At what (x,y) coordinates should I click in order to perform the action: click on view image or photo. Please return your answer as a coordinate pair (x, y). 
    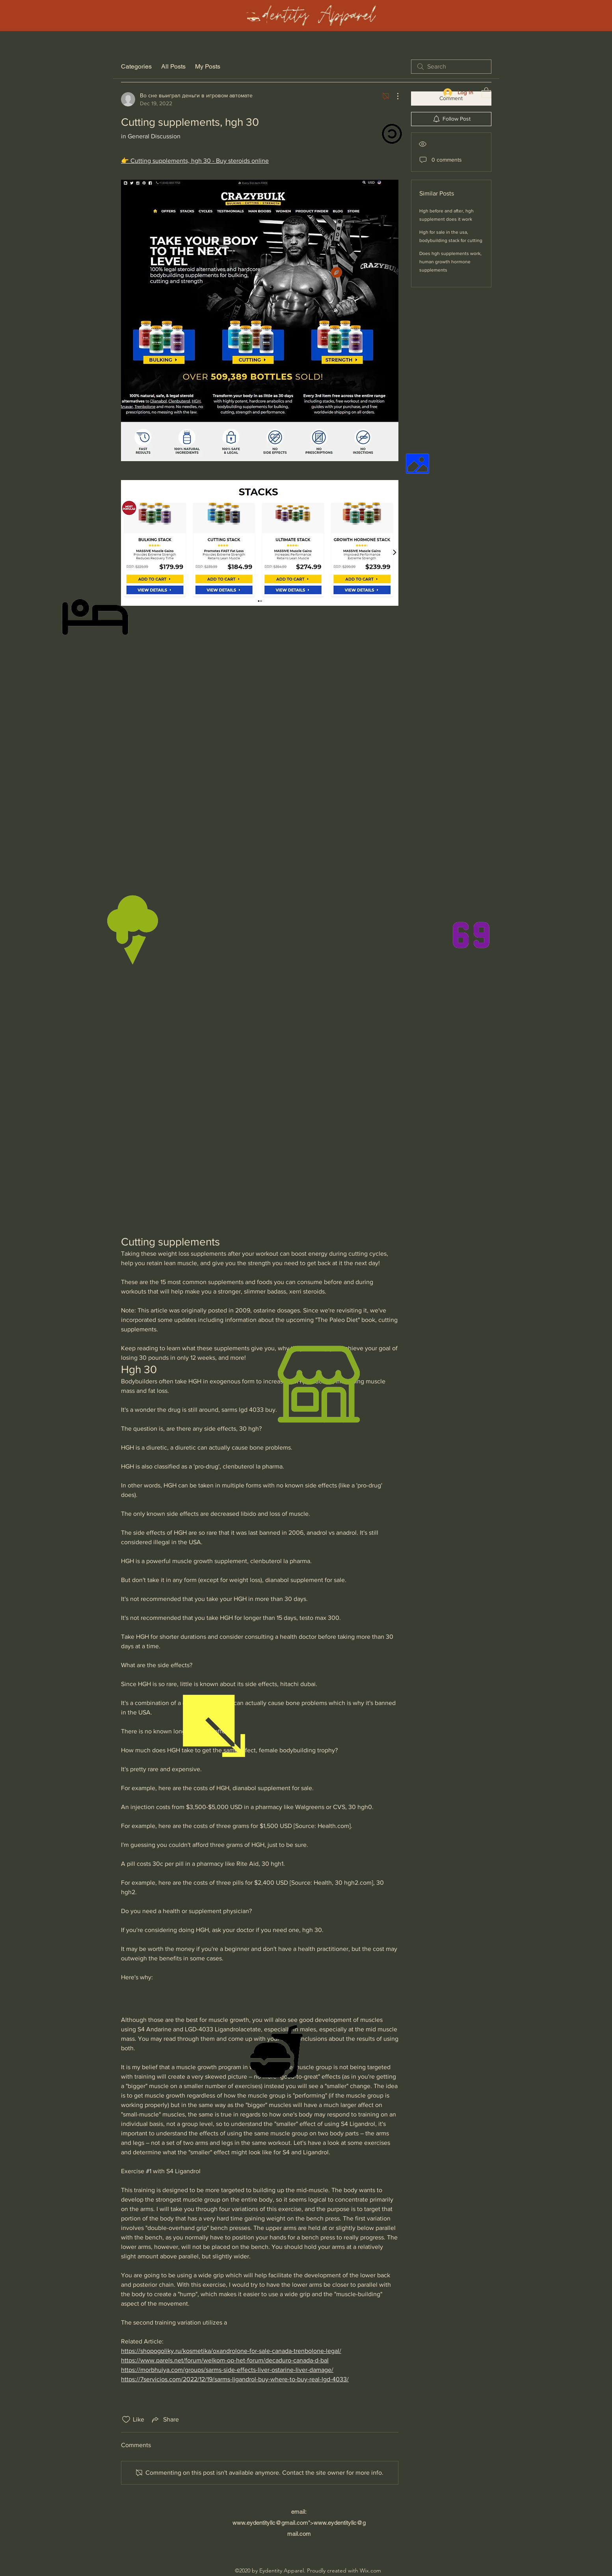
    Looking at the image, I should click on (417, 463).